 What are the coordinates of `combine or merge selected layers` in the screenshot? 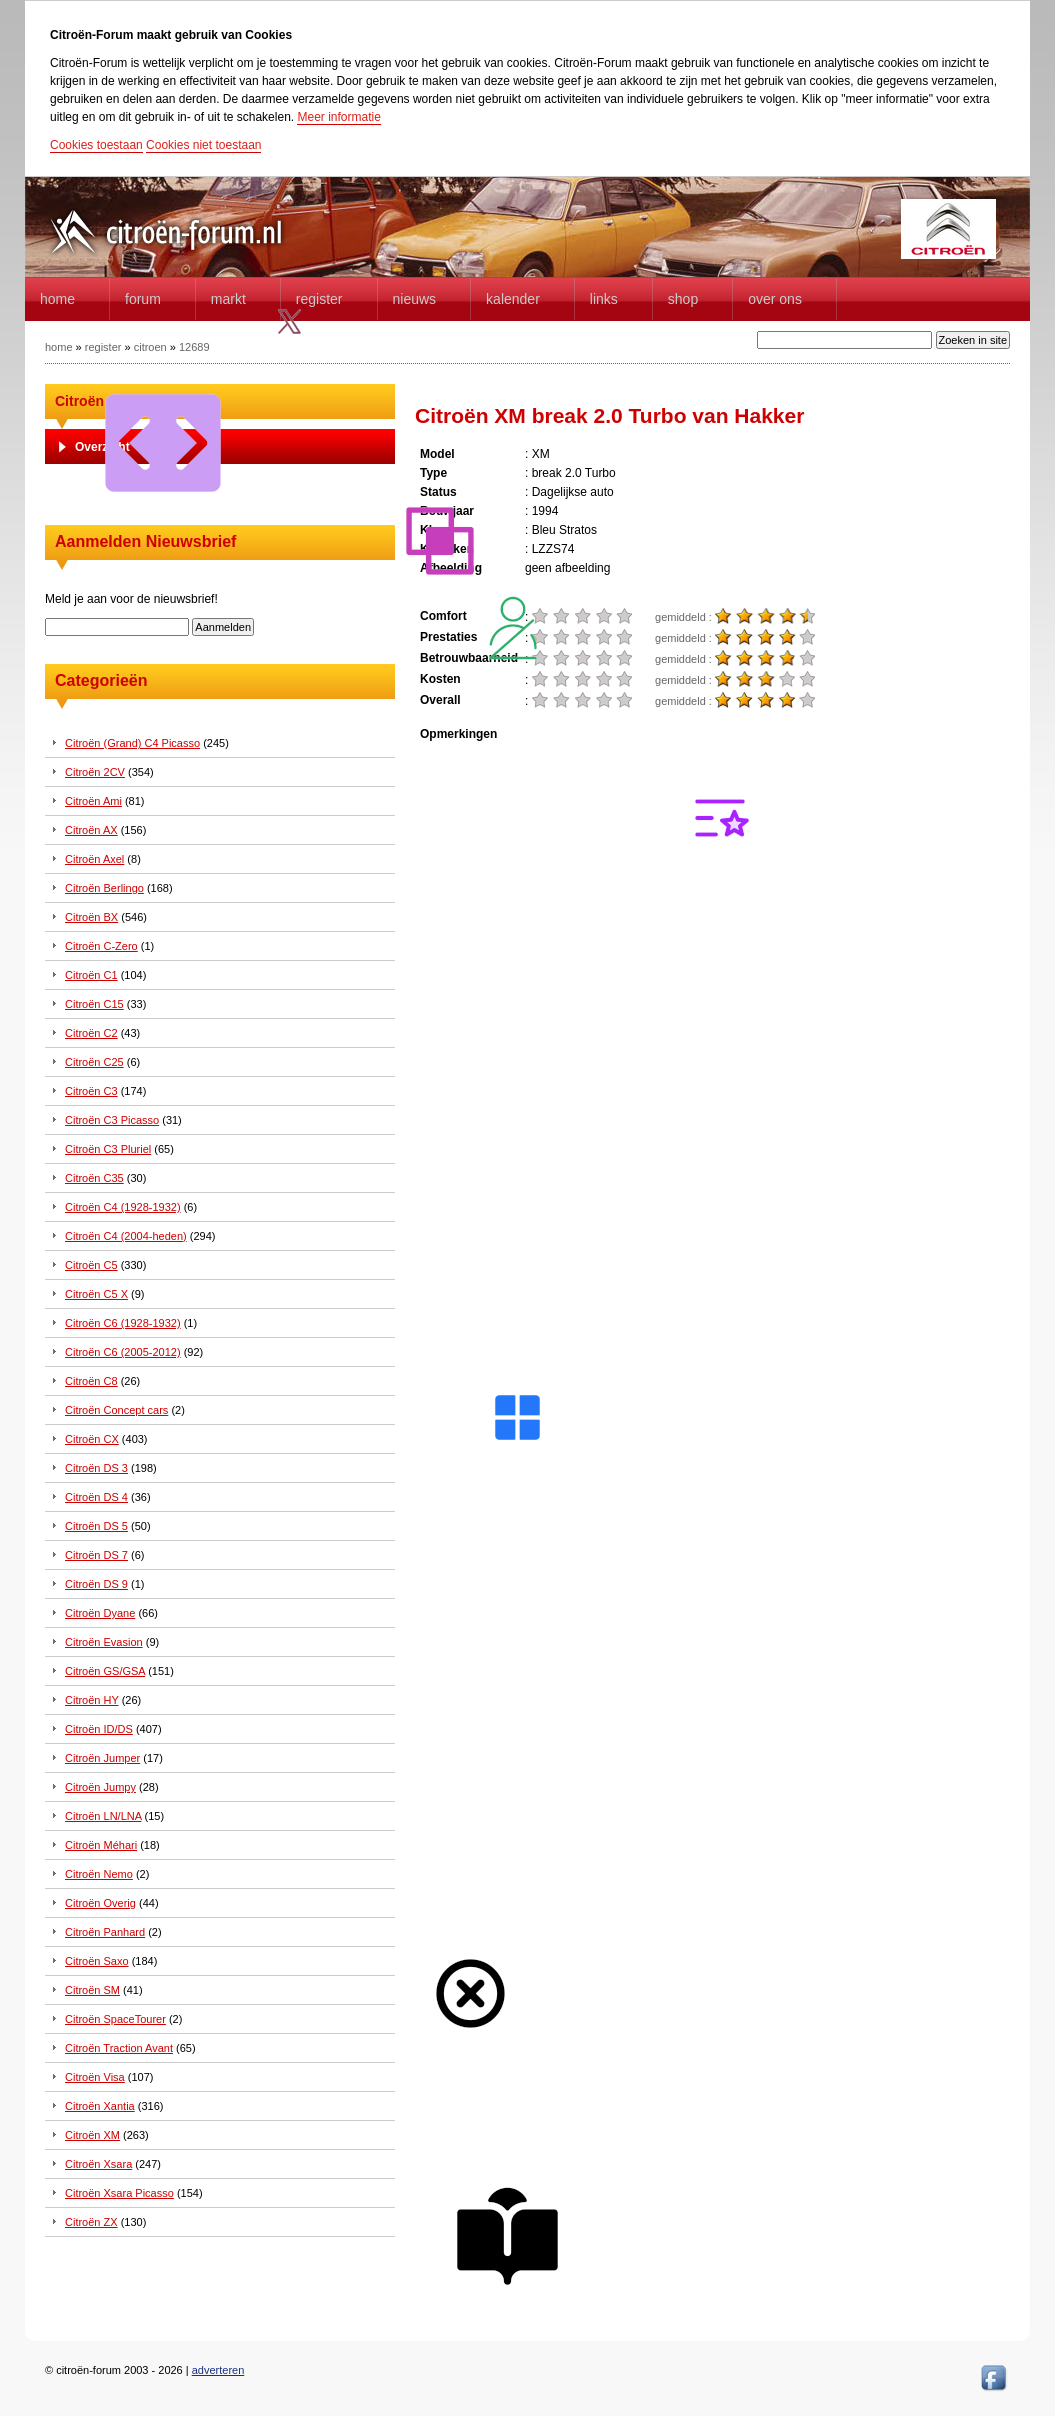 It's located at (440, 541).